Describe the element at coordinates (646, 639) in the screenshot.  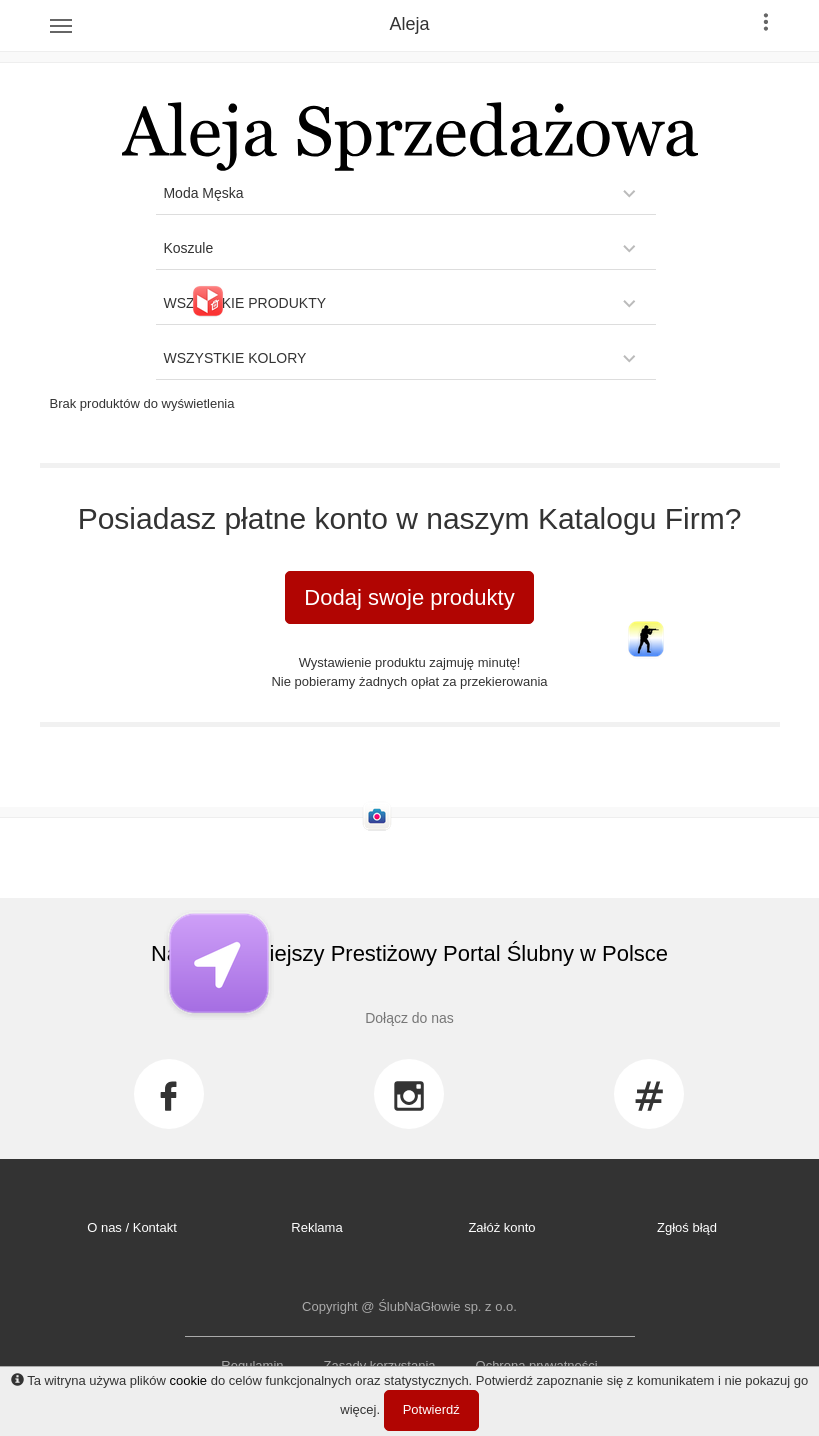
I see `launch counter-strike` at that location.